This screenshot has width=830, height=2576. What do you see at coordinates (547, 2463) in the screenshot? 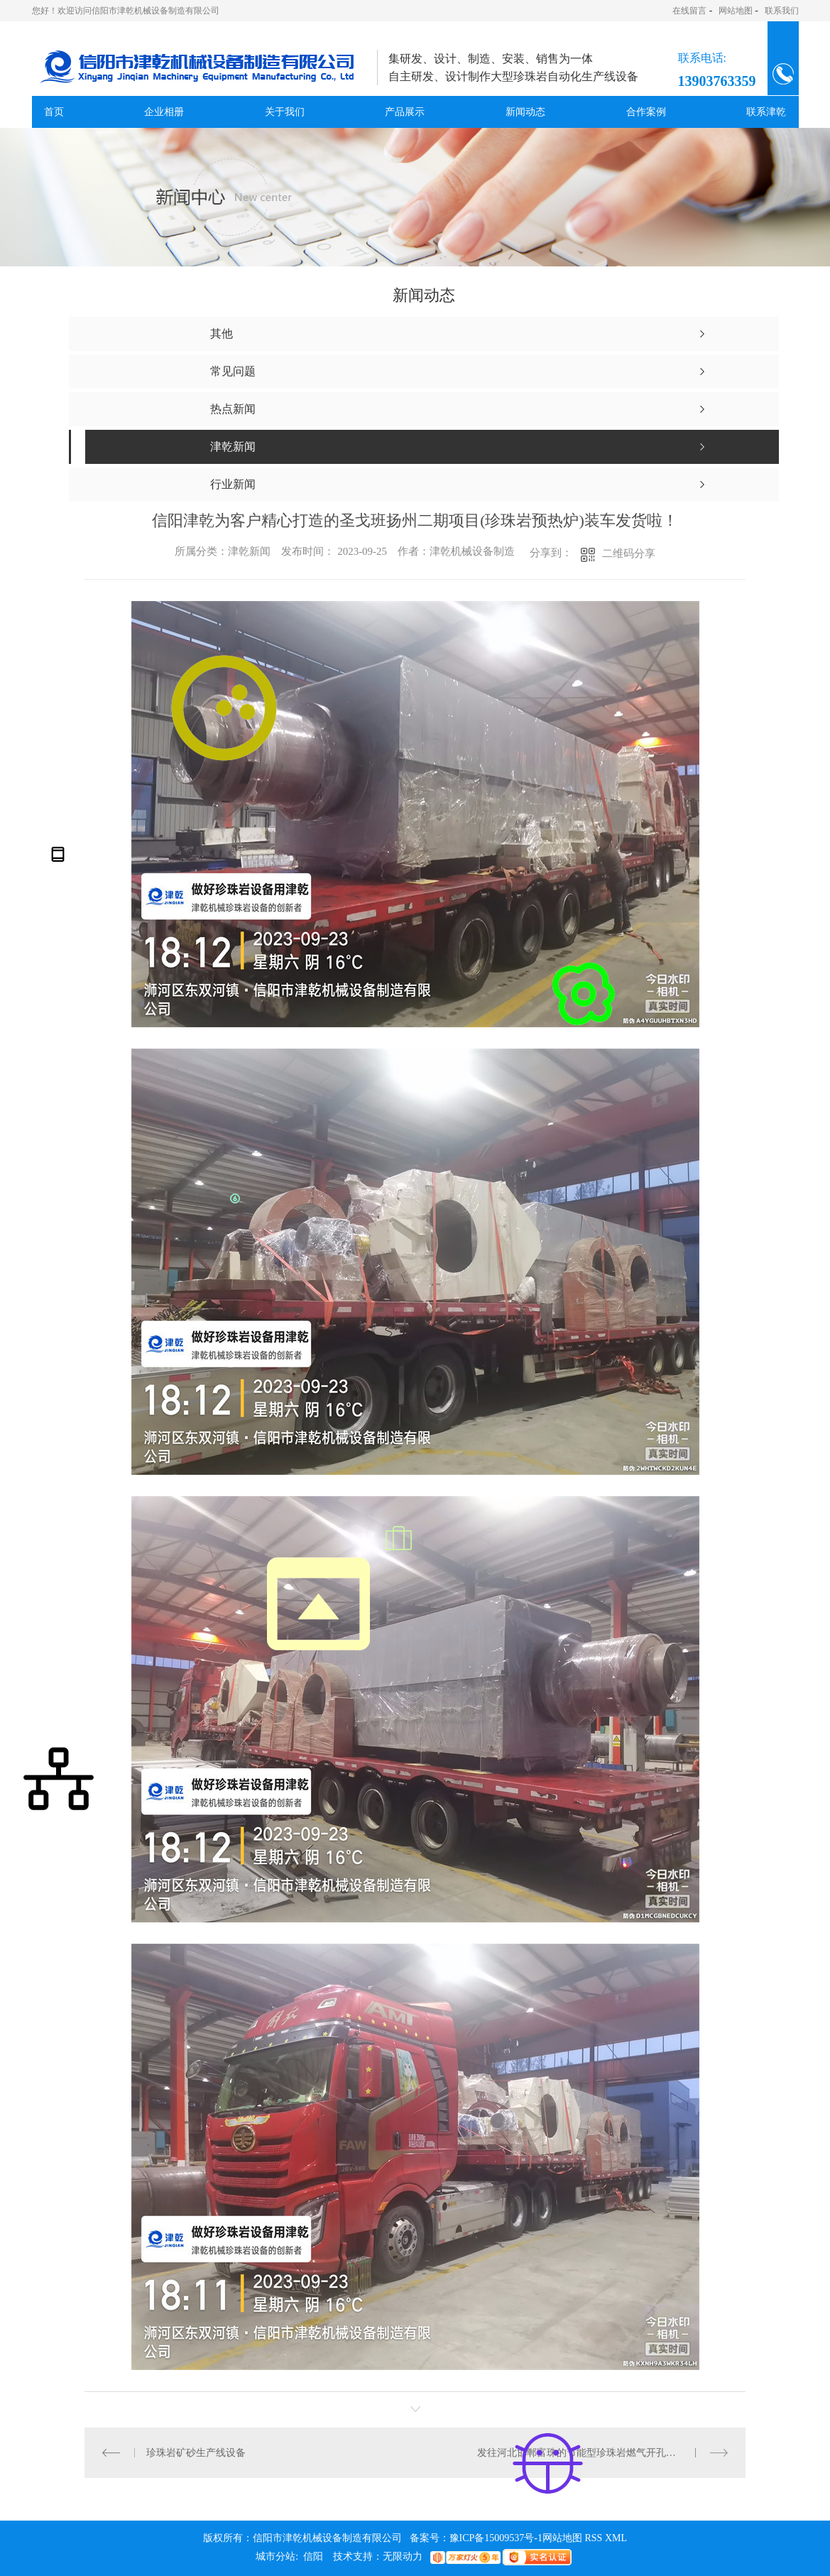
I see `report a bug or issue` at bounding box center [547, 2463].